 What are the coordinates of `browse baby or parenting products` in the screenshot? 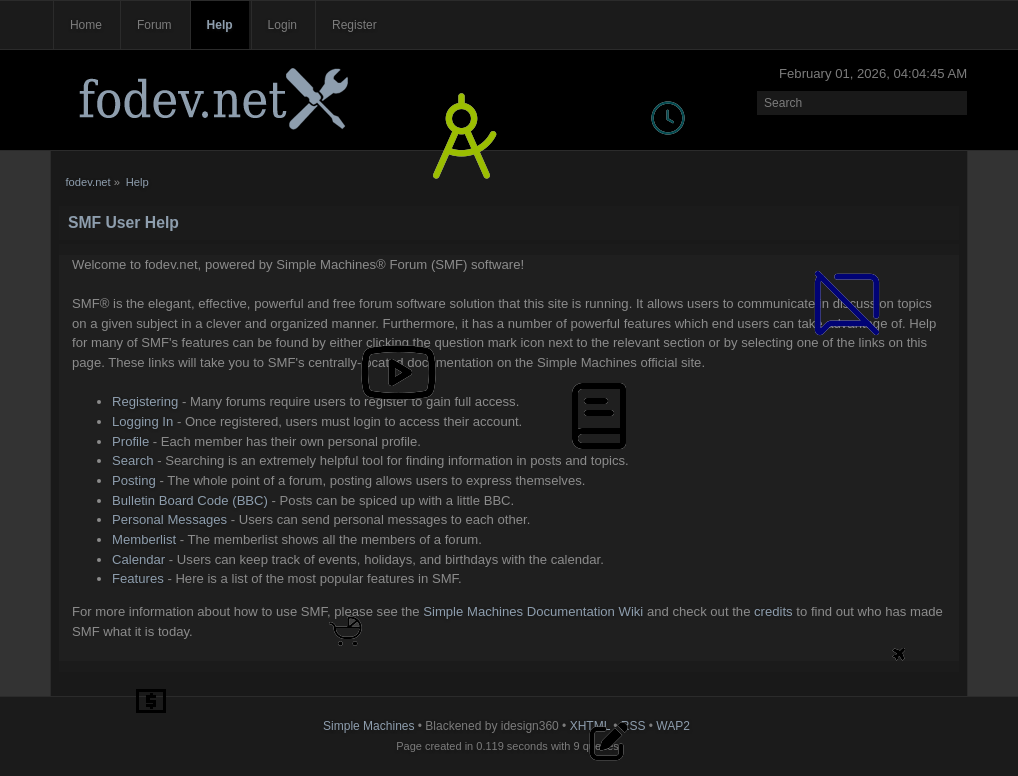 It's located at (346, 630).